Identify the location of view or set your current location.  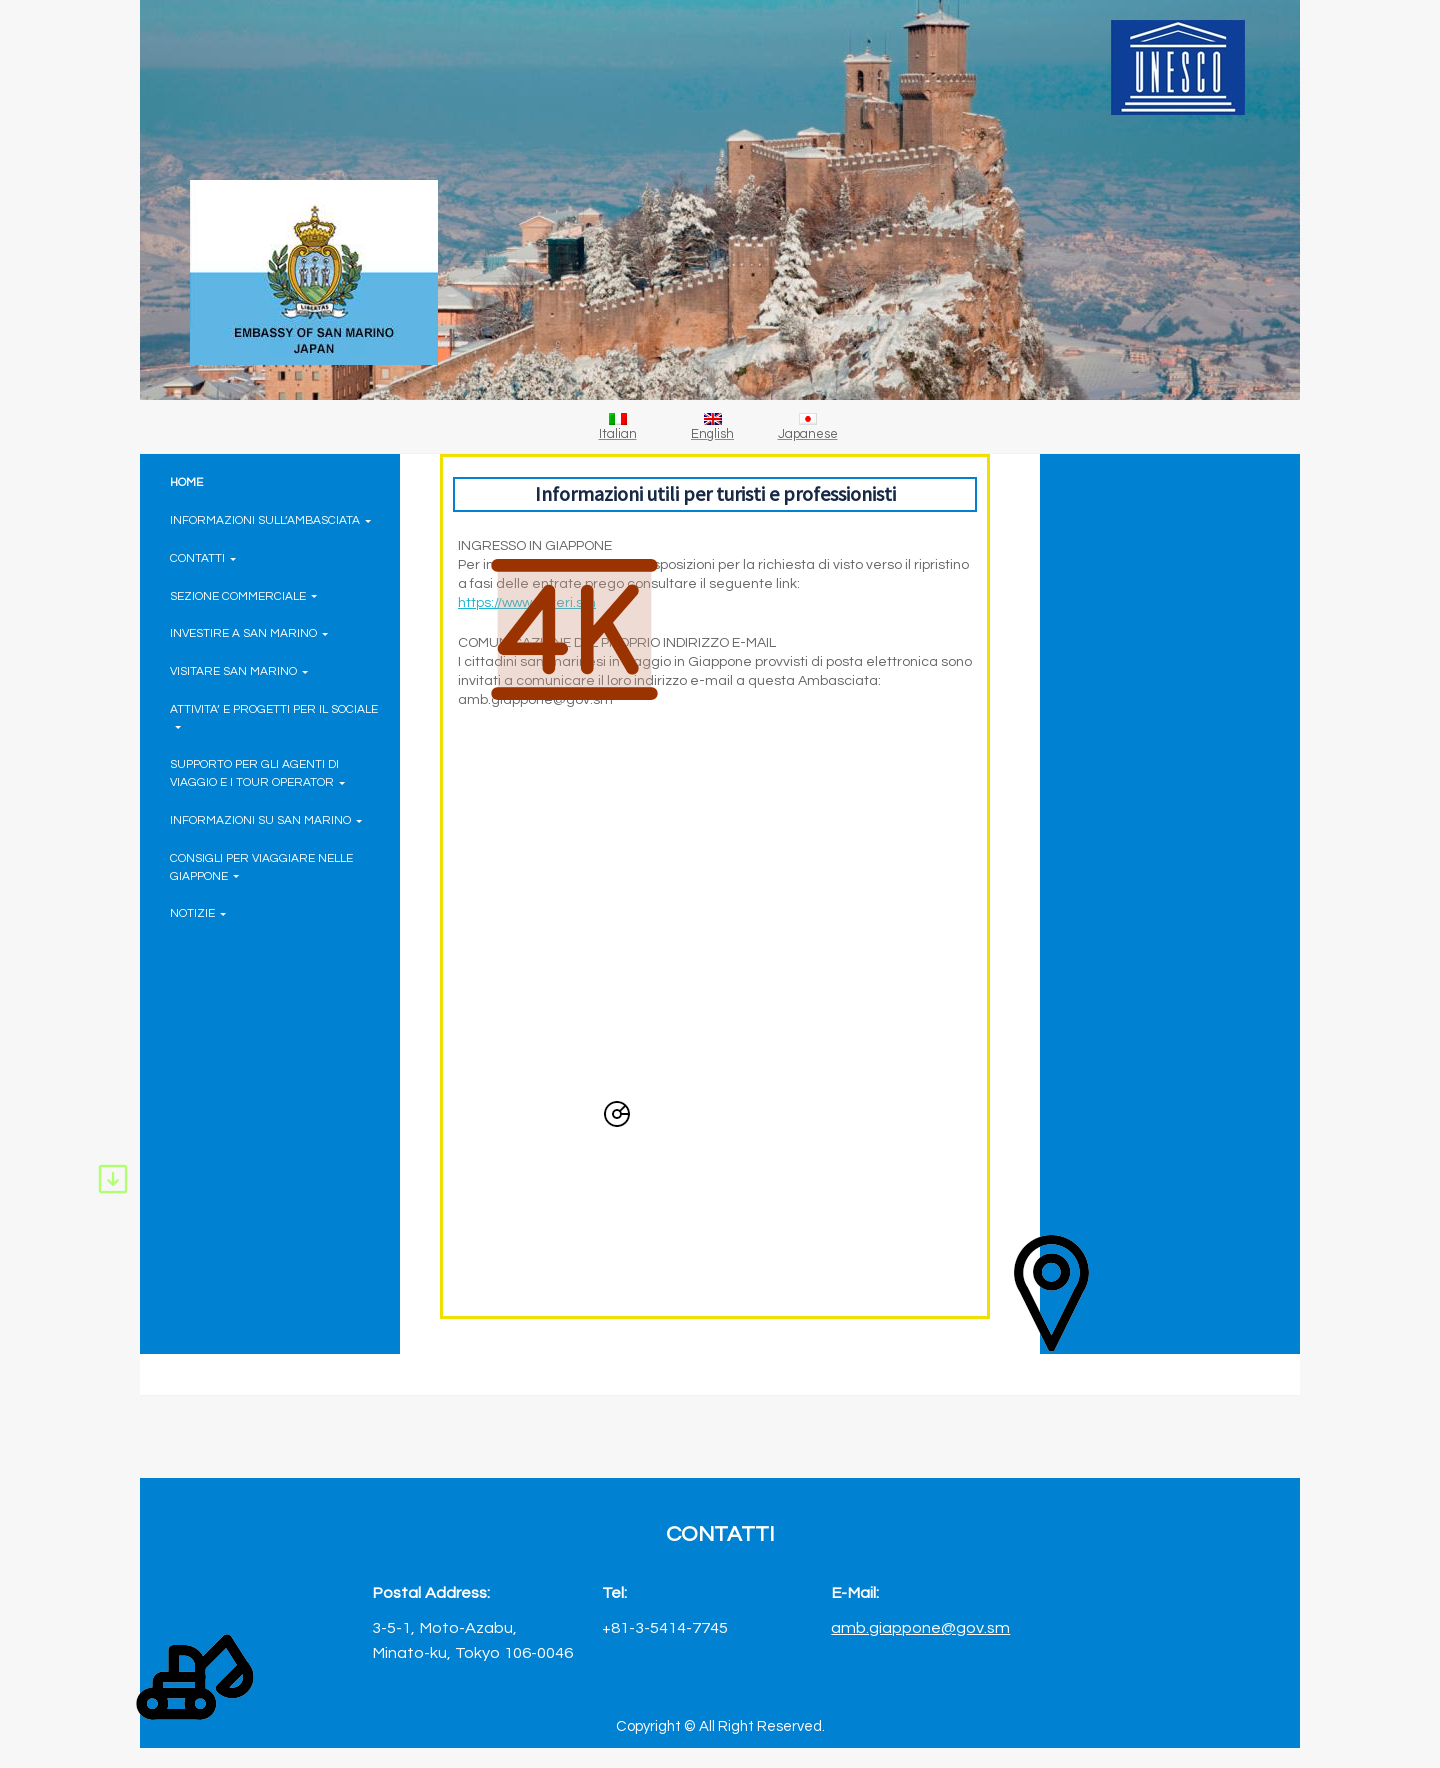
(1051, 1295).